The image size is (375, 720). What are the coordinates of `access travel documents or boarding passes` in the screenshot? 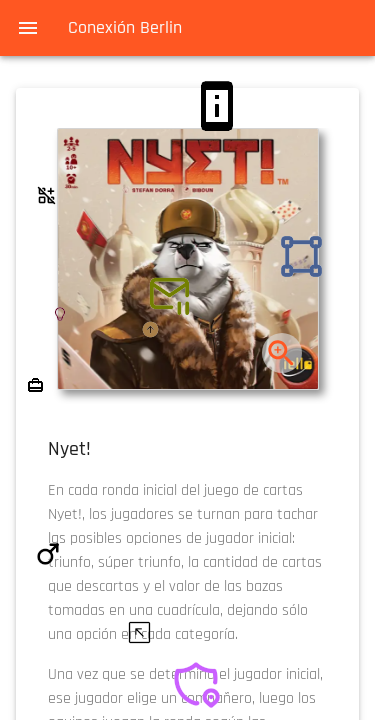 It's located at (35, 385).